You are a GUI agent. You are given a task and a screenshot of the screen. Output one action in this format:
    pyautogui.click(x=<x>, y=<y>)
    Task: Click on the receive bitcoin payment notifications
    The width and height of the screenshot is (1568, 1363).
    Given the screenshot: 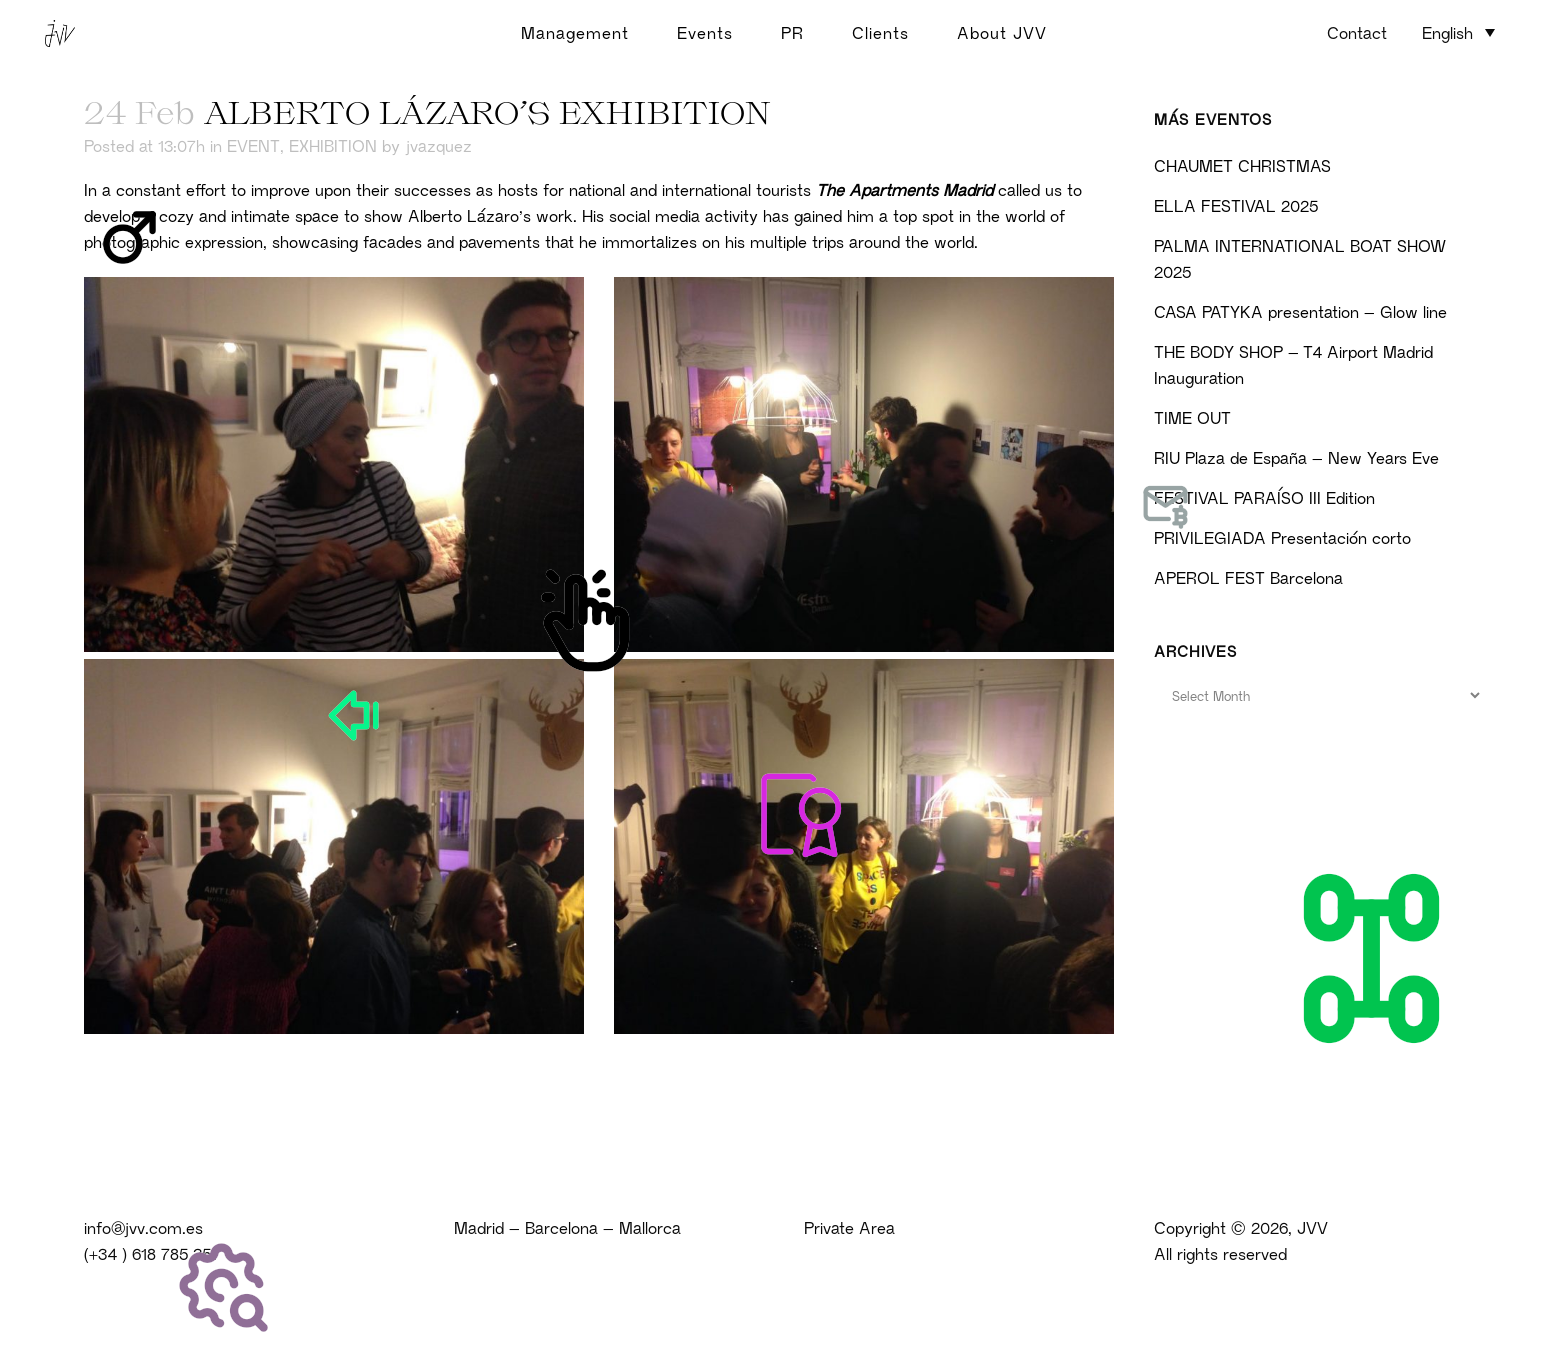 What is the action you would take?
    pyautogui.click(x=1165, y=503)
    